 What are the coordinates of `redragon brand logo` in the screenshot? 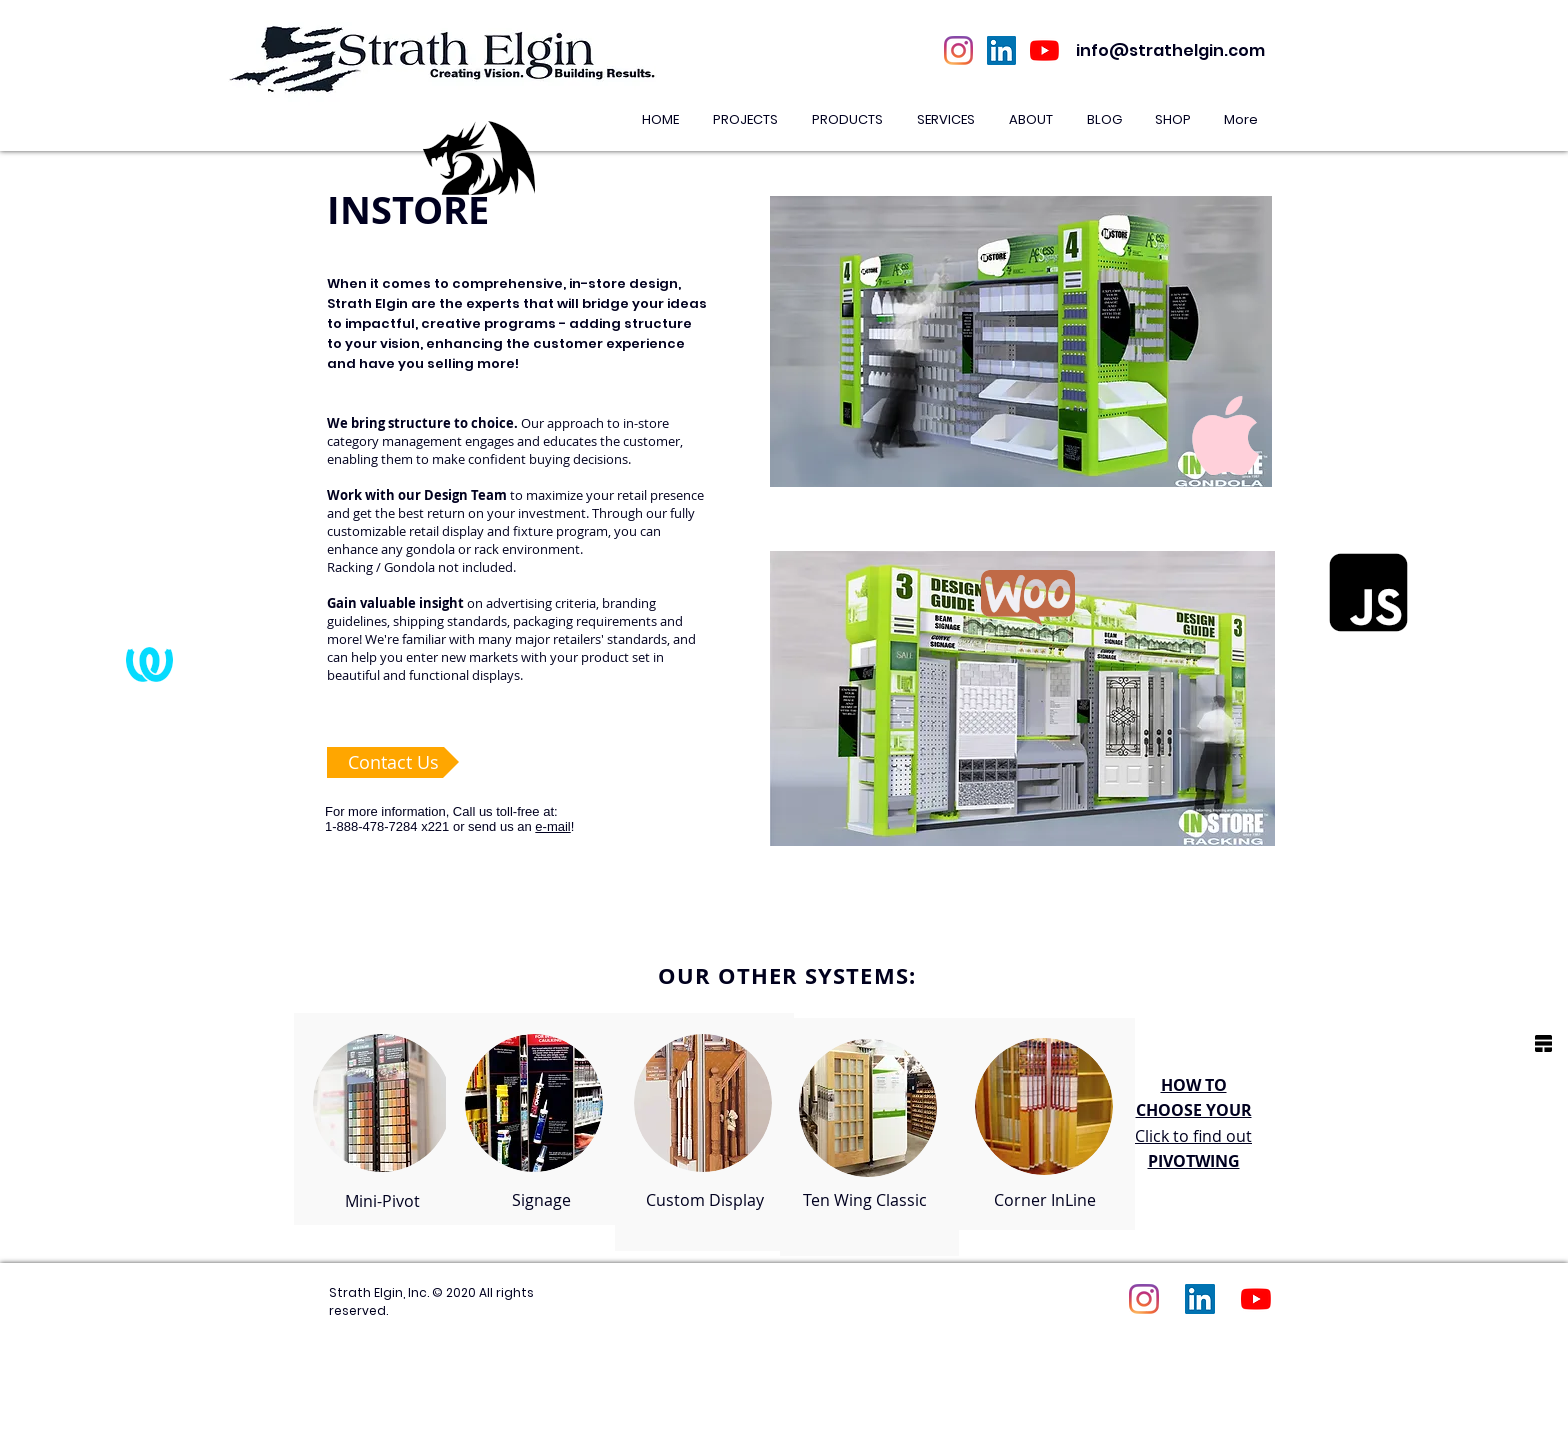 It's located at (479, 158).